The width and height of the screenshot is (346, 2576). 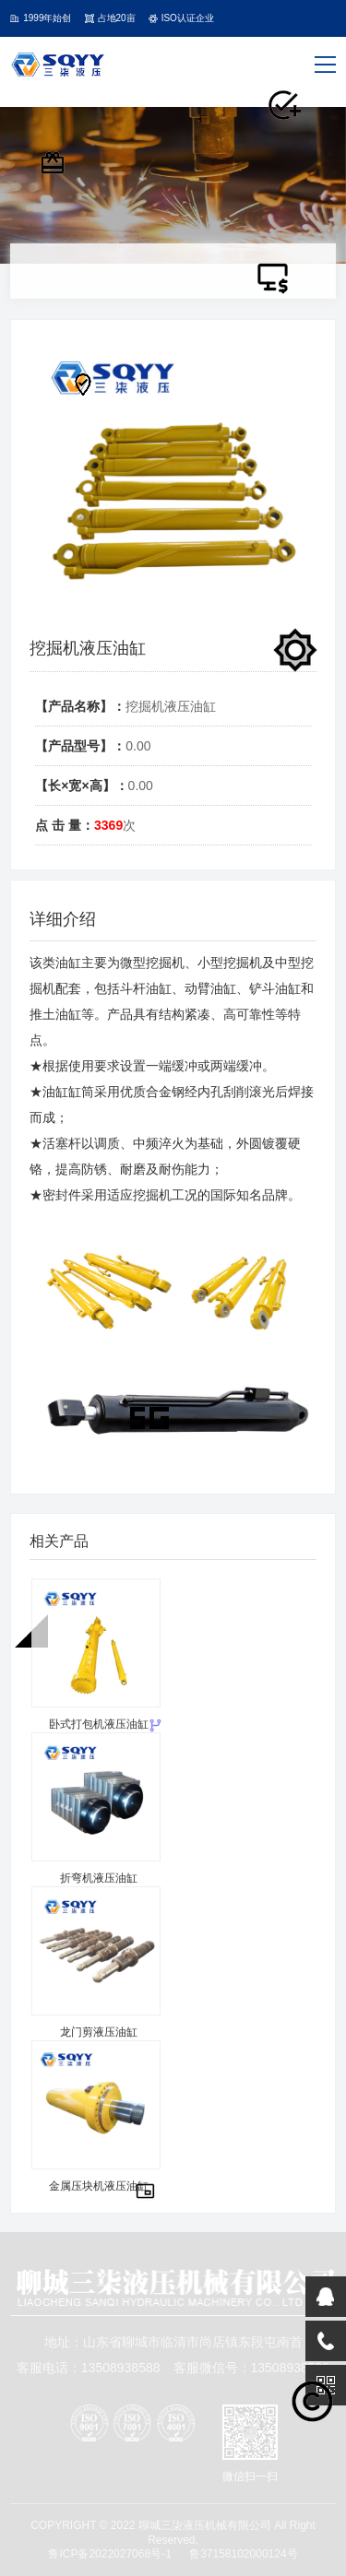 What do you see at coordinates (53, 163) in the screenshot?
I see `redeem a gift card or promotional code` at bounding box center [53, 163].